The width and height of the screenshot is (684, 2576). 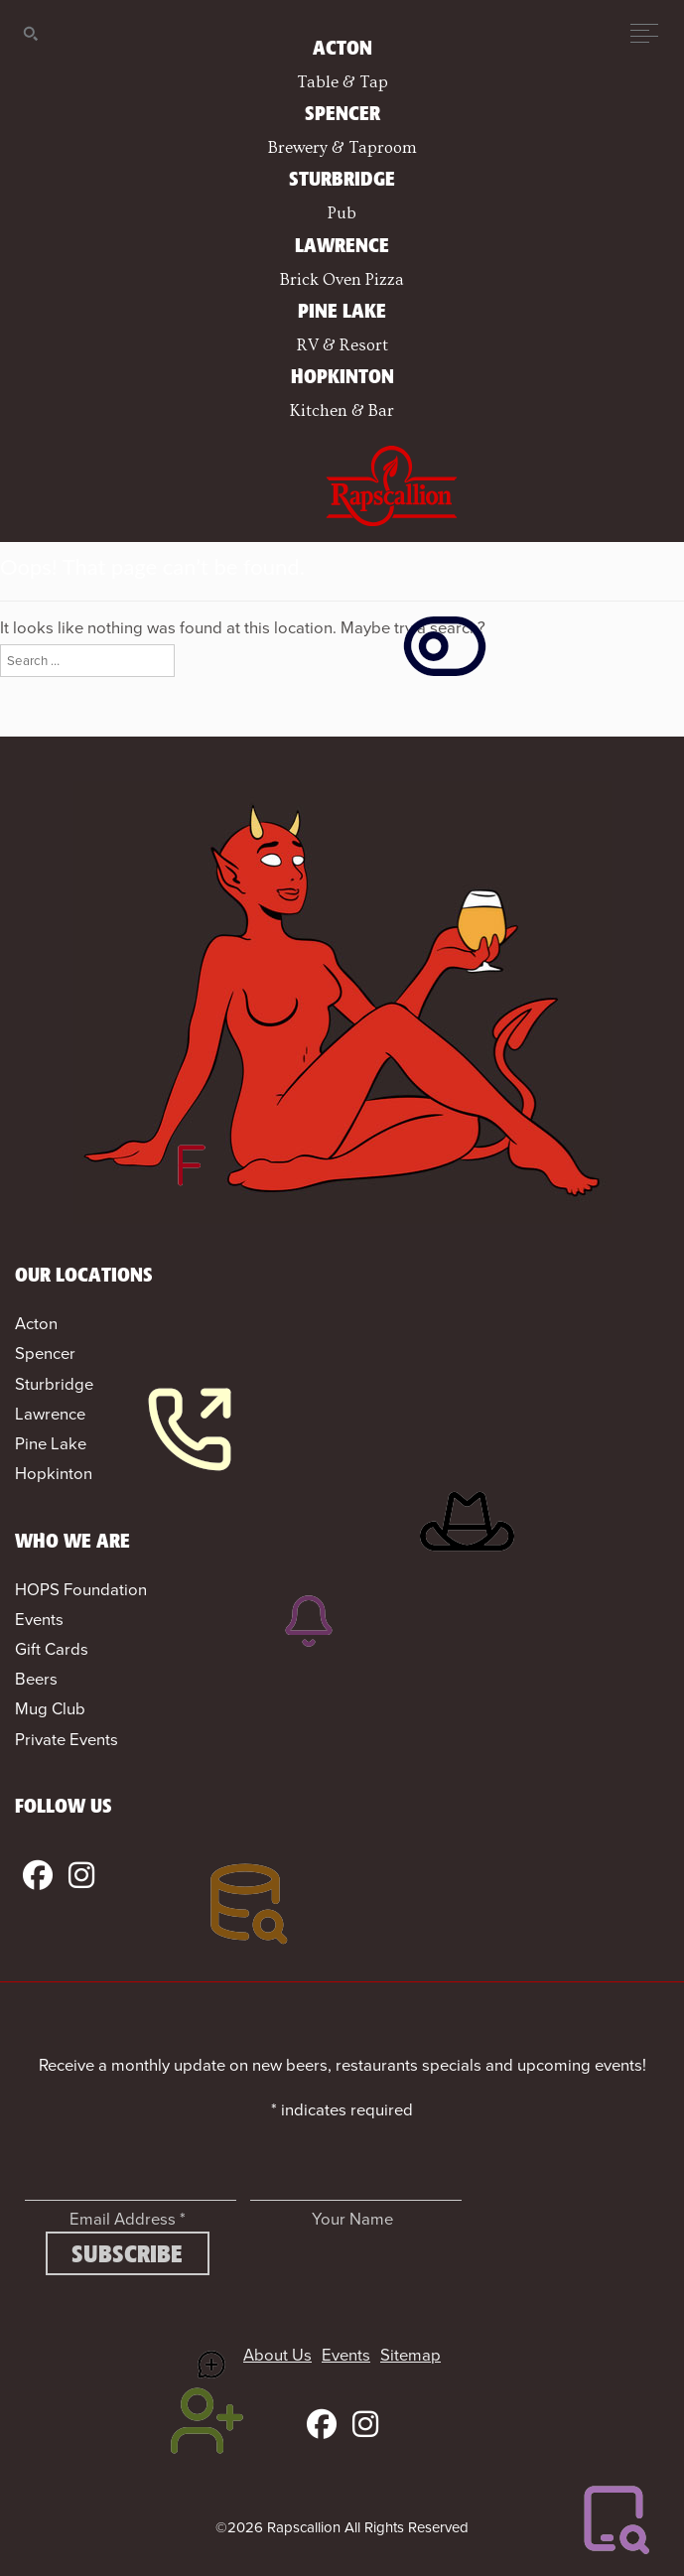 I want to click on search within a database, so click(x=245, y=1902).